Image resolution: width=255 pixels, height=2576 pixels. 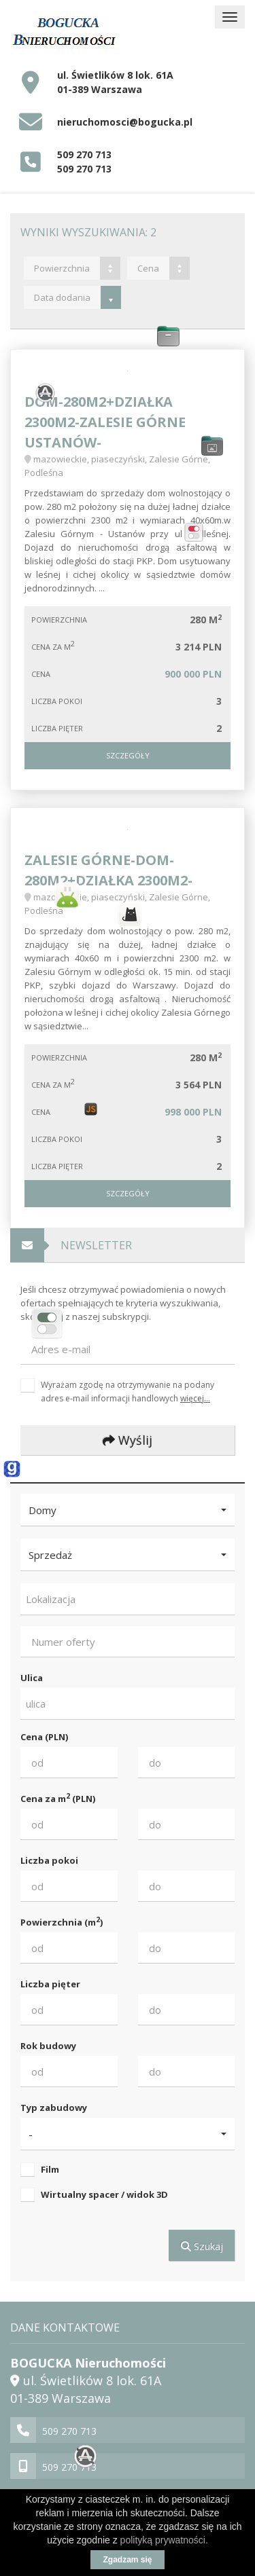 What do you see at coordinates (212, 445) in the screenshot?
I see `open your pictures folder` at bounding box center [212, 445].